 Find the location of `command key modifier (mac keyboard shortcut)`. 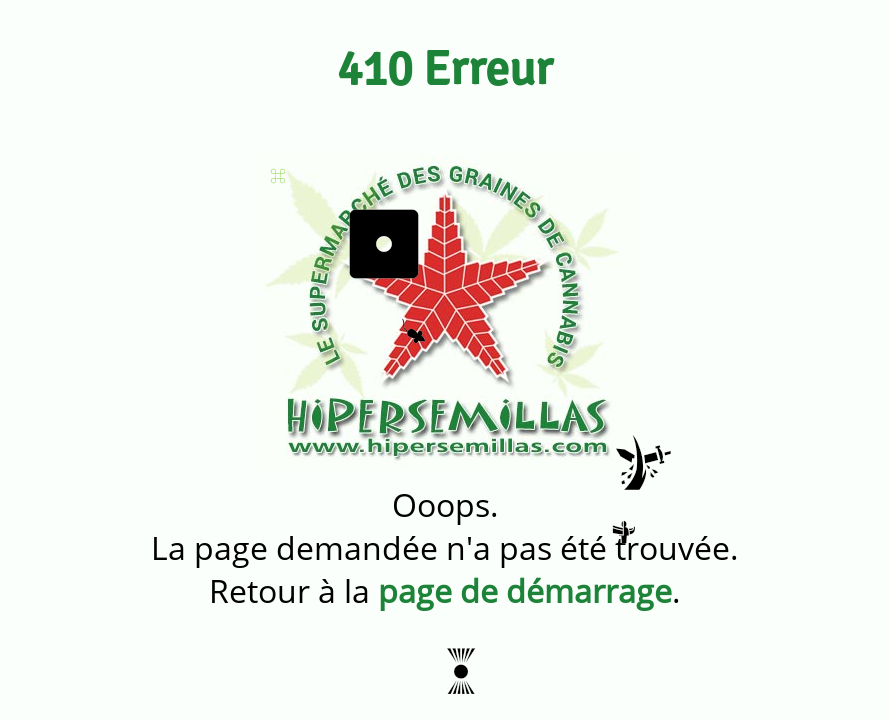

command key modifier (mac keyboard shortcut) is located at coordinates (278, 176).